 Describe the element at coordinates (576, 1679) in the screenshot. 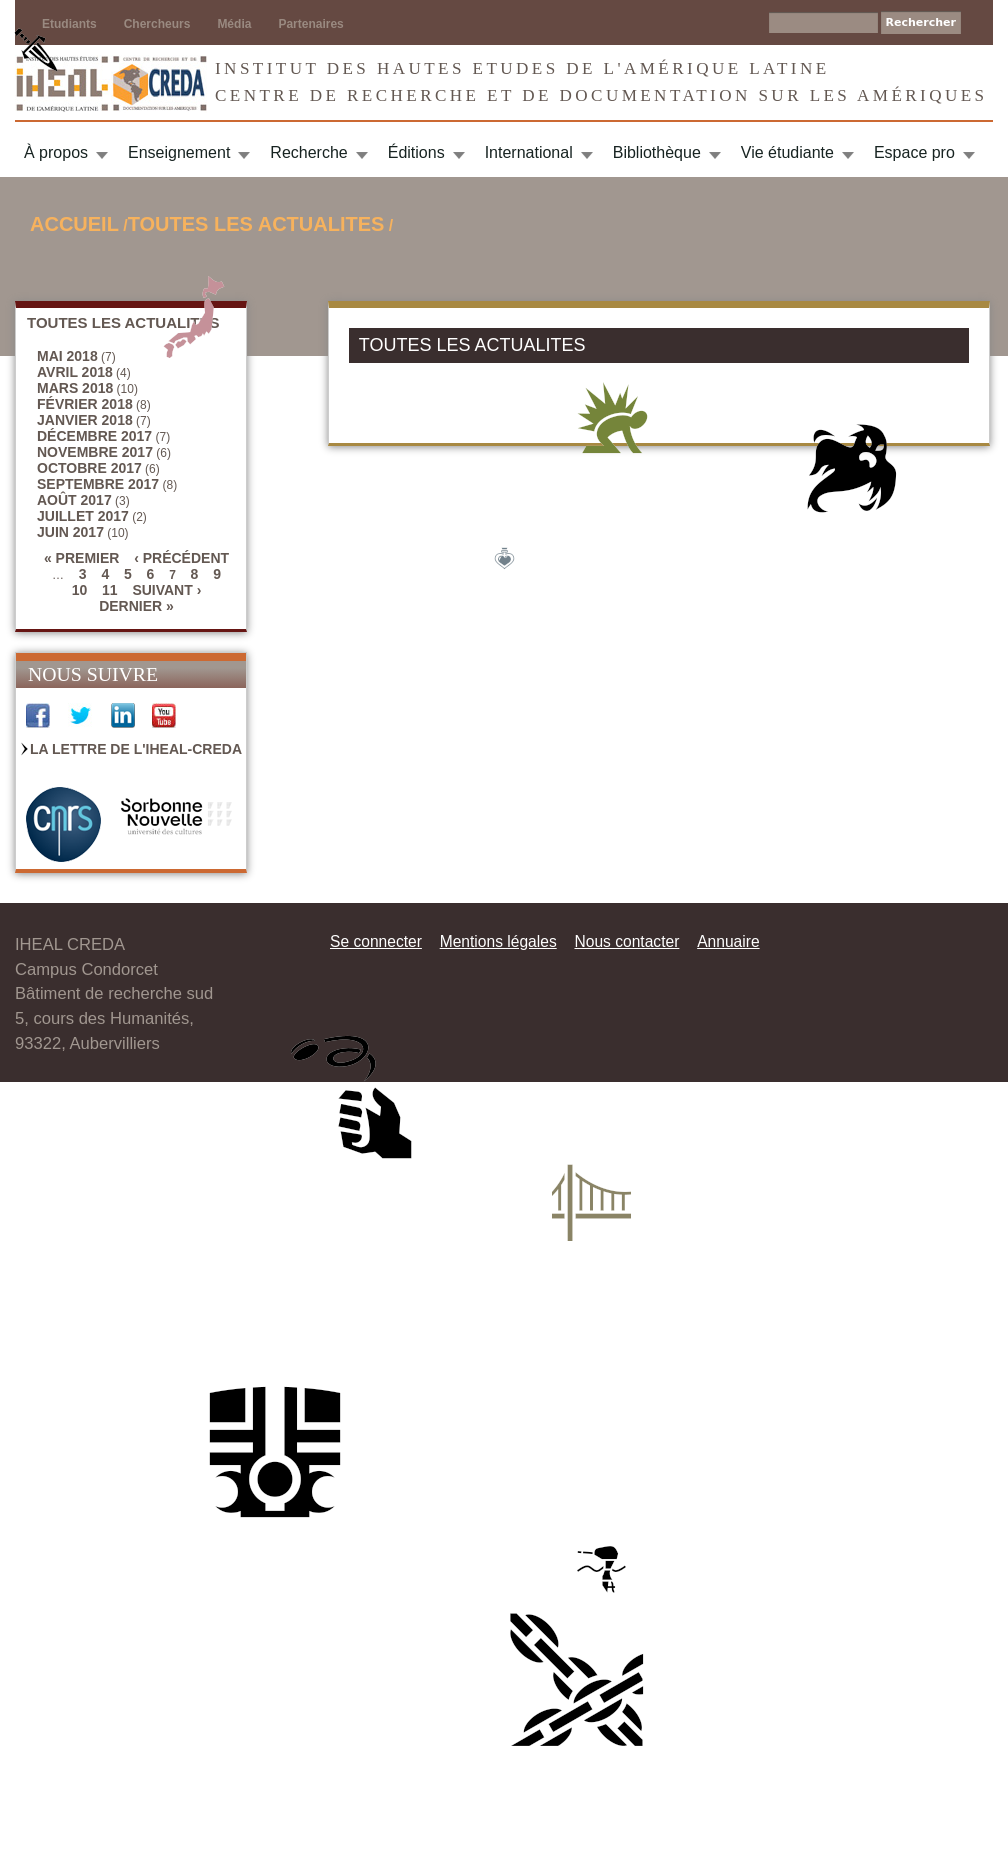

I see `indicates a linked or connected status` at that location.